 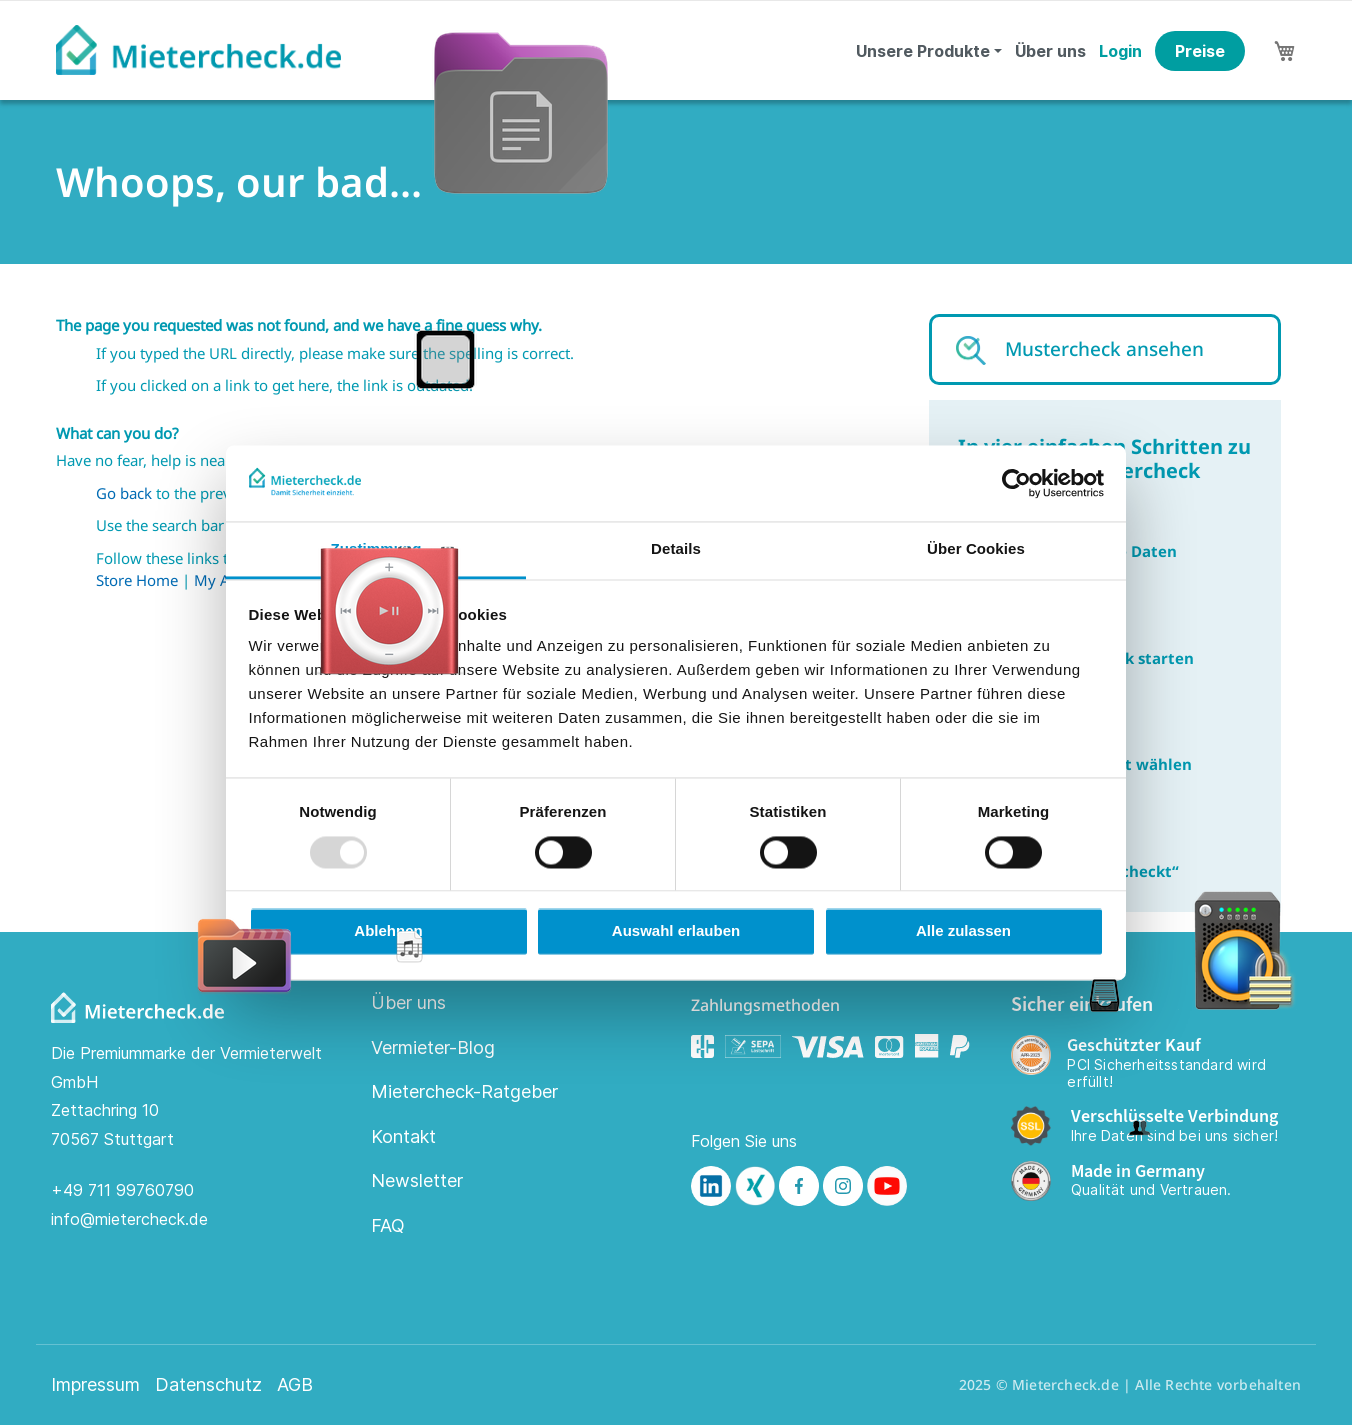 What do you see at coordinates (521, 113) in the screenshot?
I see `open documents folder` at bounding box center [521, 113].